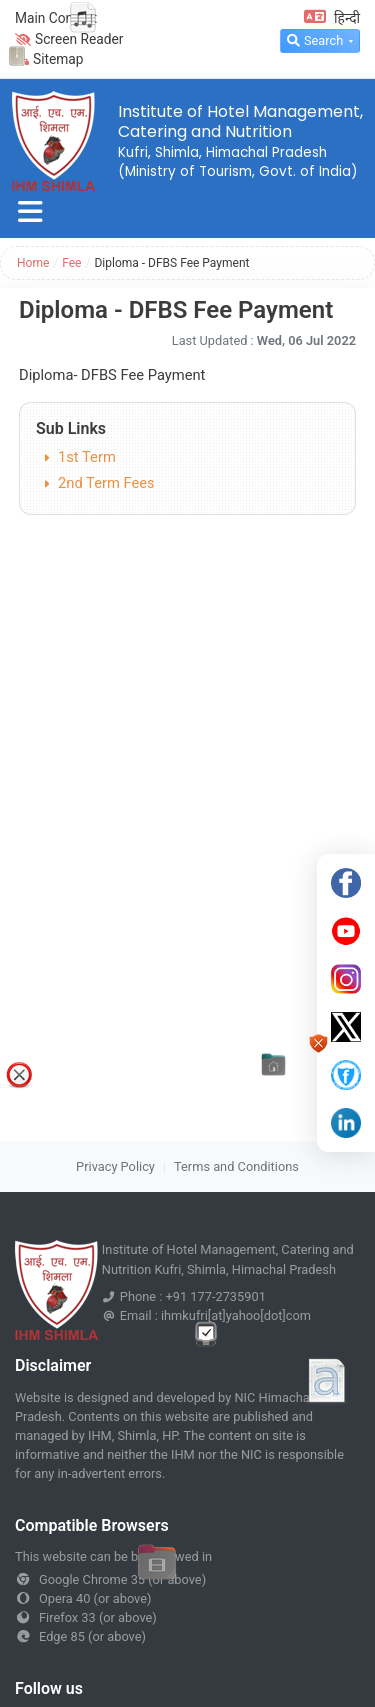 Image resolution: width=375 pixels, height=1707 pixels. Describe the element at coordinates (318, 1043) in the screenshot. I see `indicates a security error or protection failure` at that location.